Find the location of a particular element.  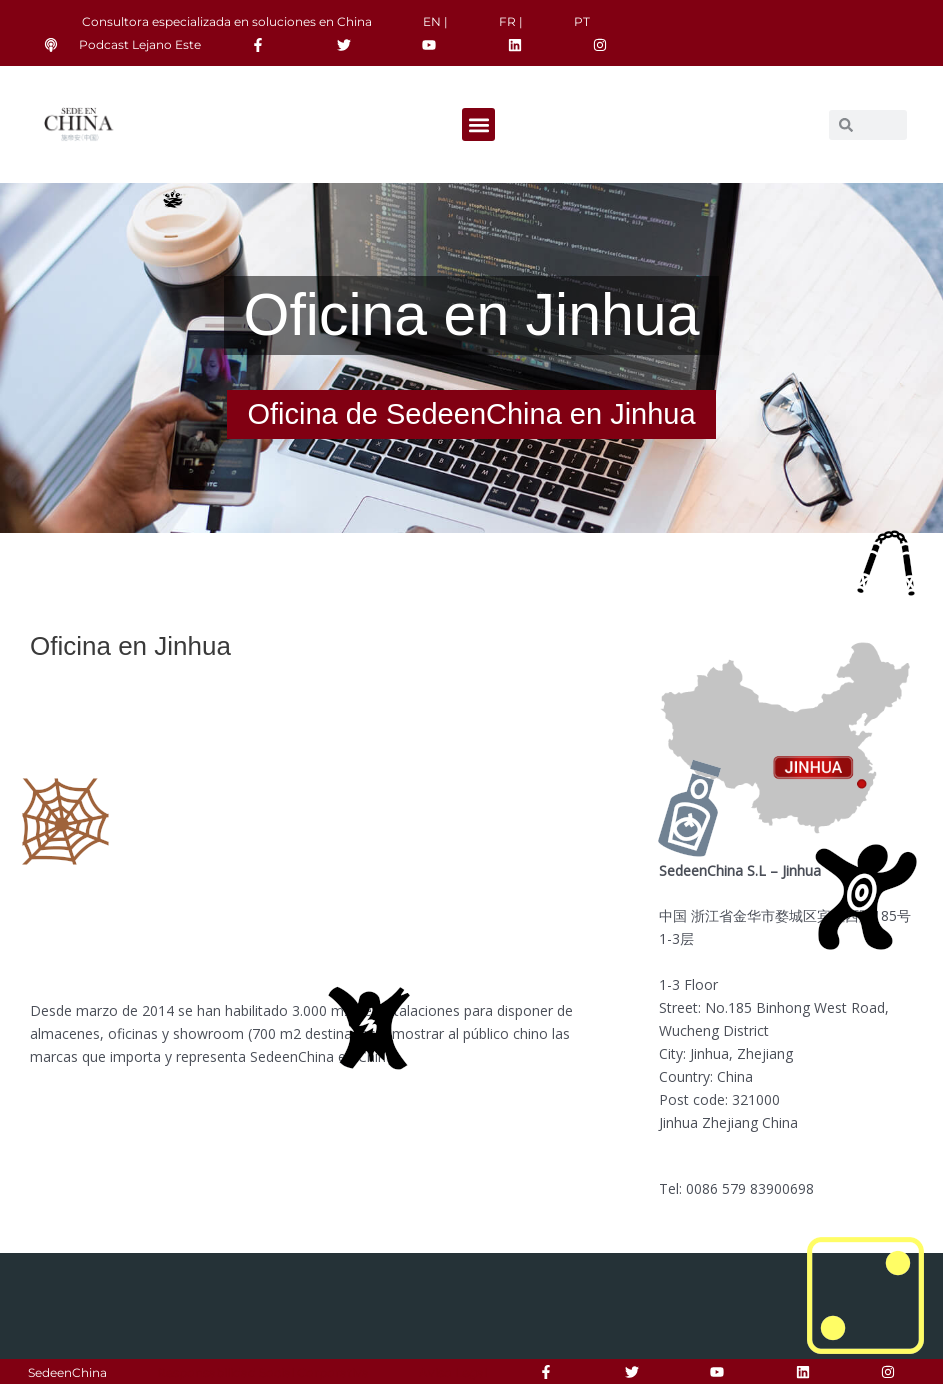

select nunchaku weapon in game inventory is located at coordinates (886, 563).